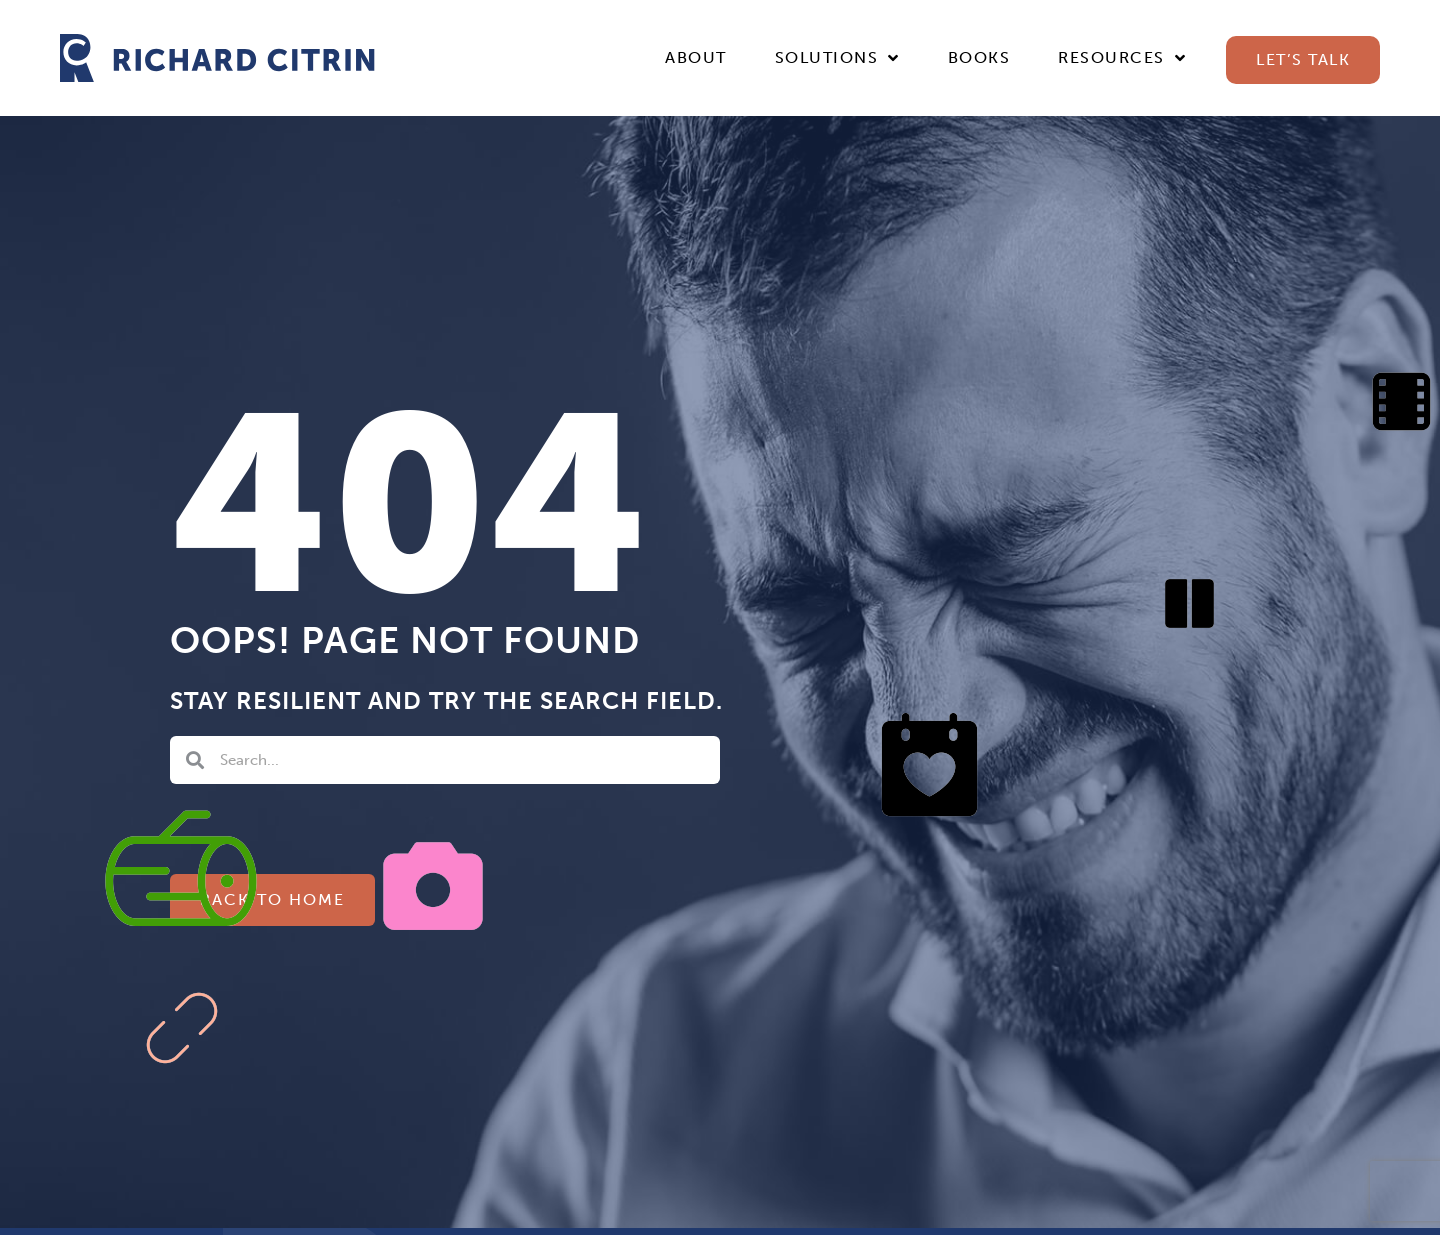 The width and height of the screenshot is (1440, 1235). I want to click on view favorite or saved dates, so click(929, 768).